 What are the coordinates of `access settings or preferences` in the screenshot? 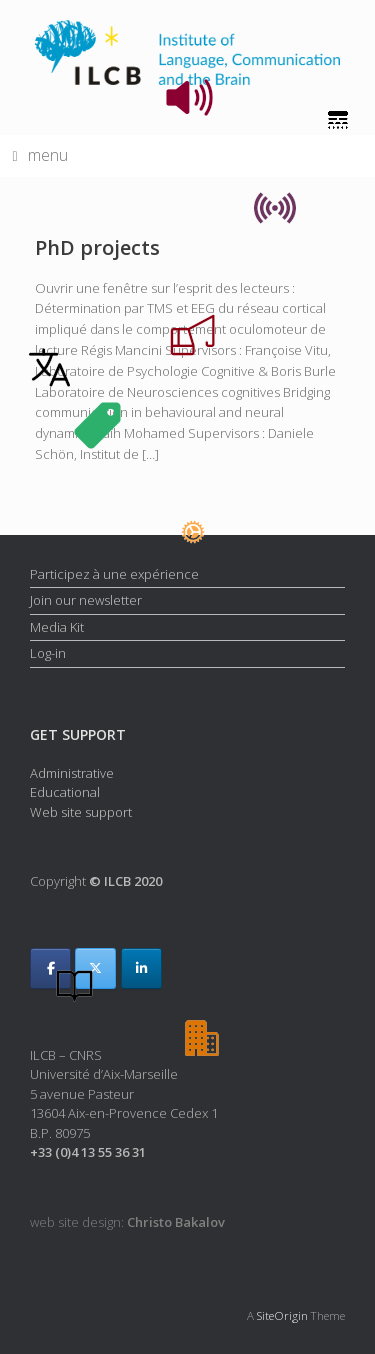 It's located at (193, 532).